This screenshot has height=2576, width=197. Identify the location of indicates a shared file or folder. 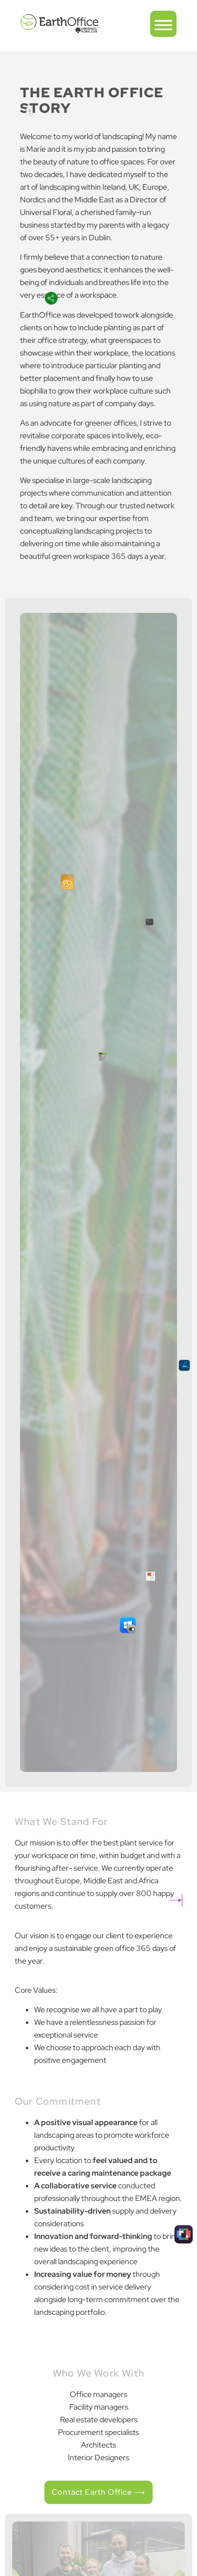
(51, 298).